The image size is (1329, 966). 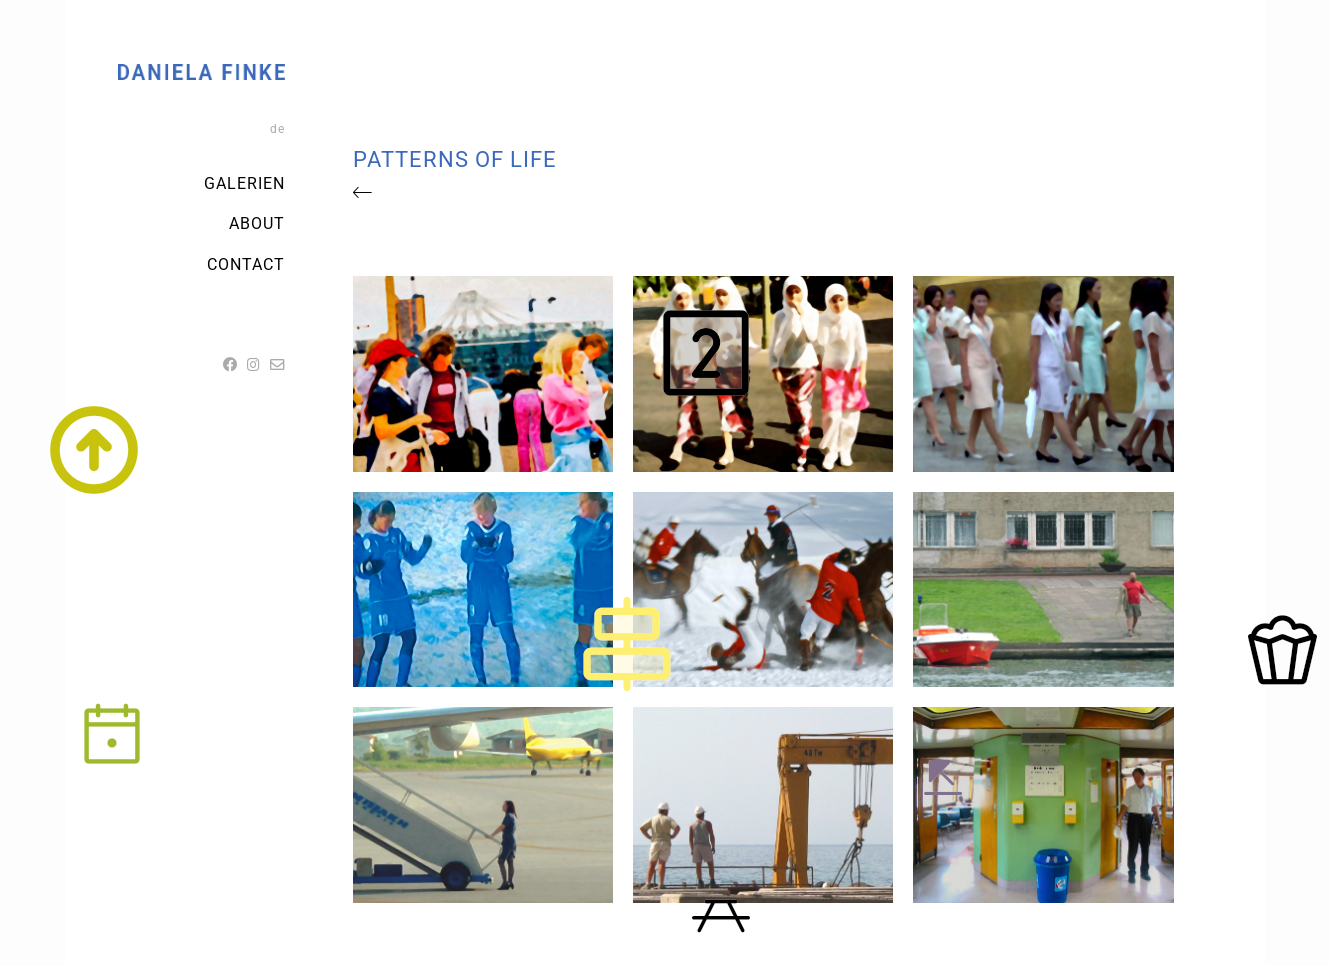 I want to click on indicates a calendar event or reminder, so click(x=112, y=736).